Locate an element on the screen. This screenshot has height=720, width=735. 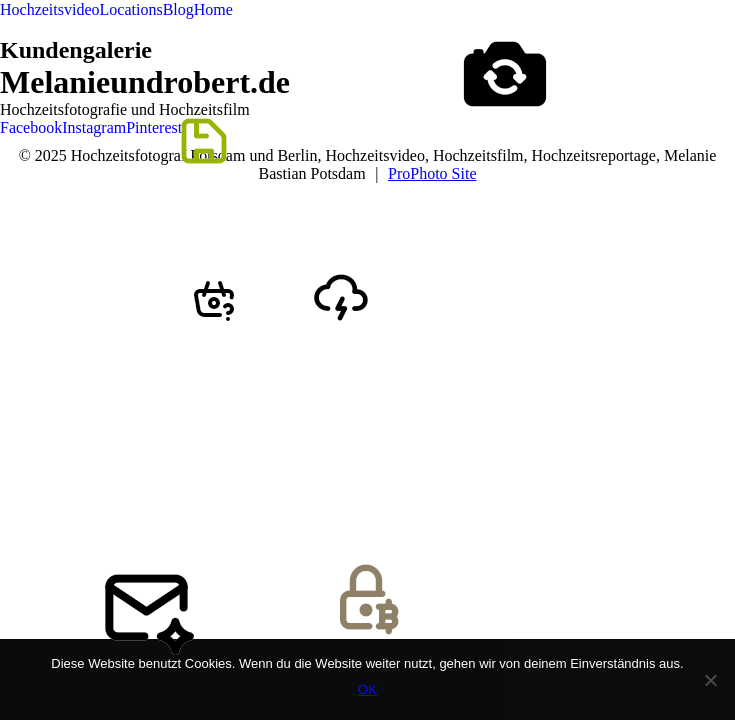
secure bitcoin wallet or storage is located at coordinates (366, 597).